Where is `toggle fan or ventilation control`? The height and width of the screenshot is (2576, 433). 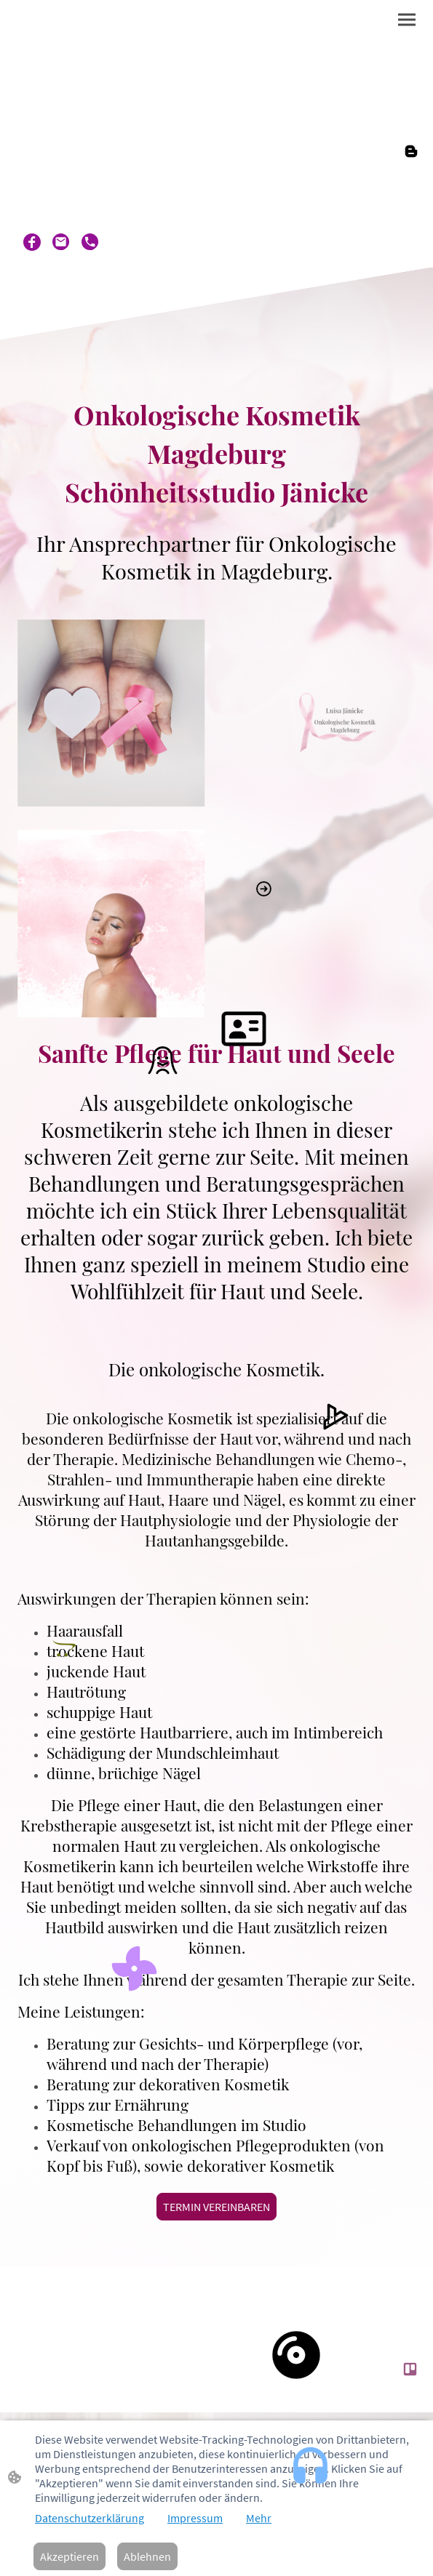 toggle fan or ventilation control is located at coordinates (134, 1968).